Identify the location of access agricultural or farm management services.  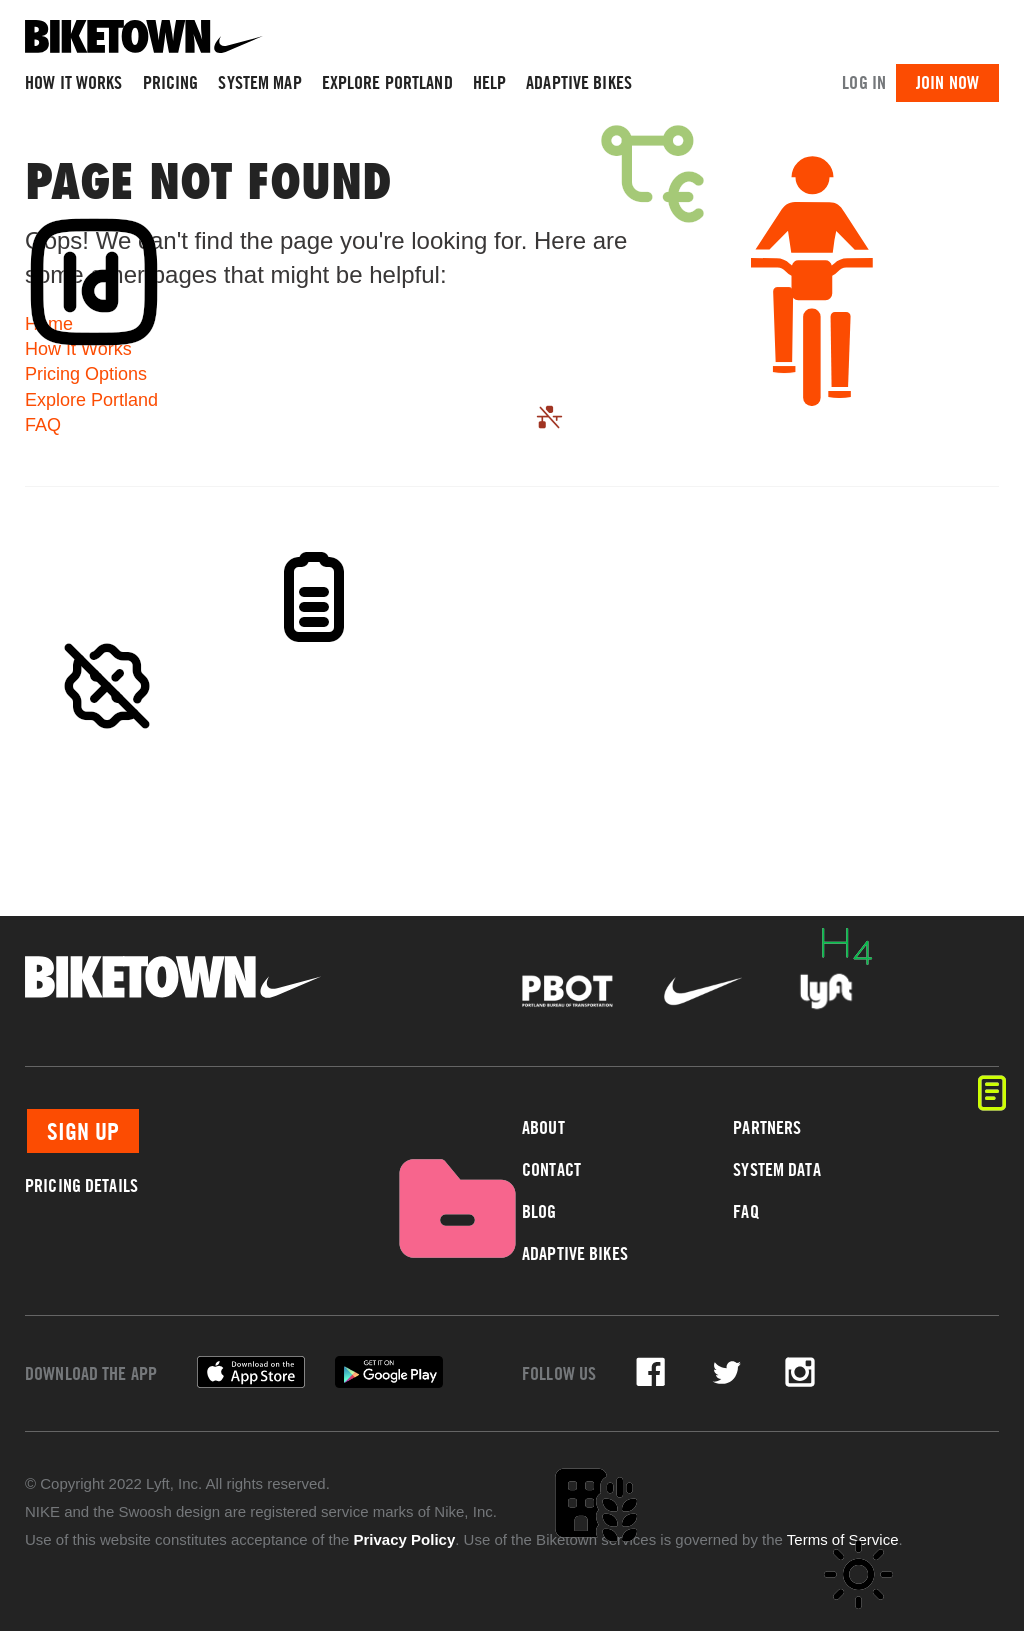
(594, 1503).